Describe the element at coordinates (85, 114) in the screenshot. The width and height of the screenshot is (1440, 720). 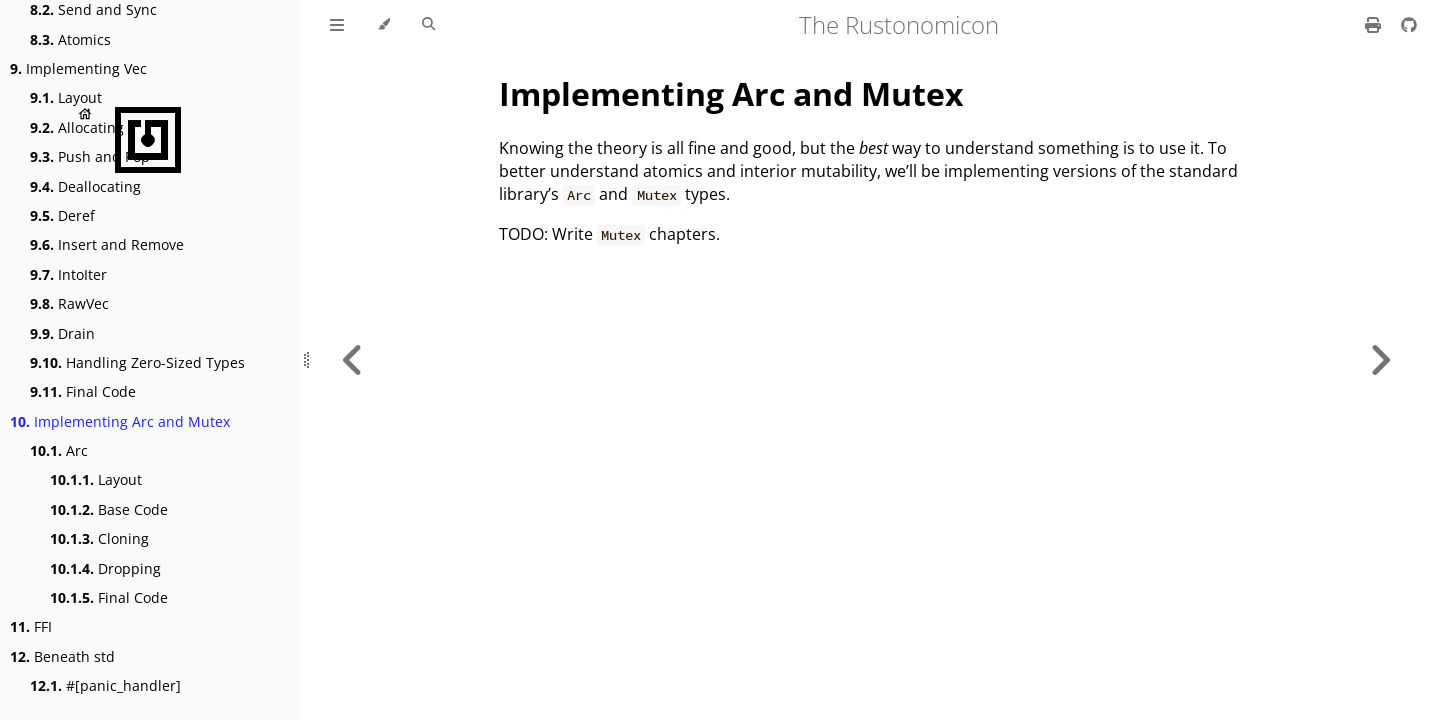
I see `go to home screen` at that location.